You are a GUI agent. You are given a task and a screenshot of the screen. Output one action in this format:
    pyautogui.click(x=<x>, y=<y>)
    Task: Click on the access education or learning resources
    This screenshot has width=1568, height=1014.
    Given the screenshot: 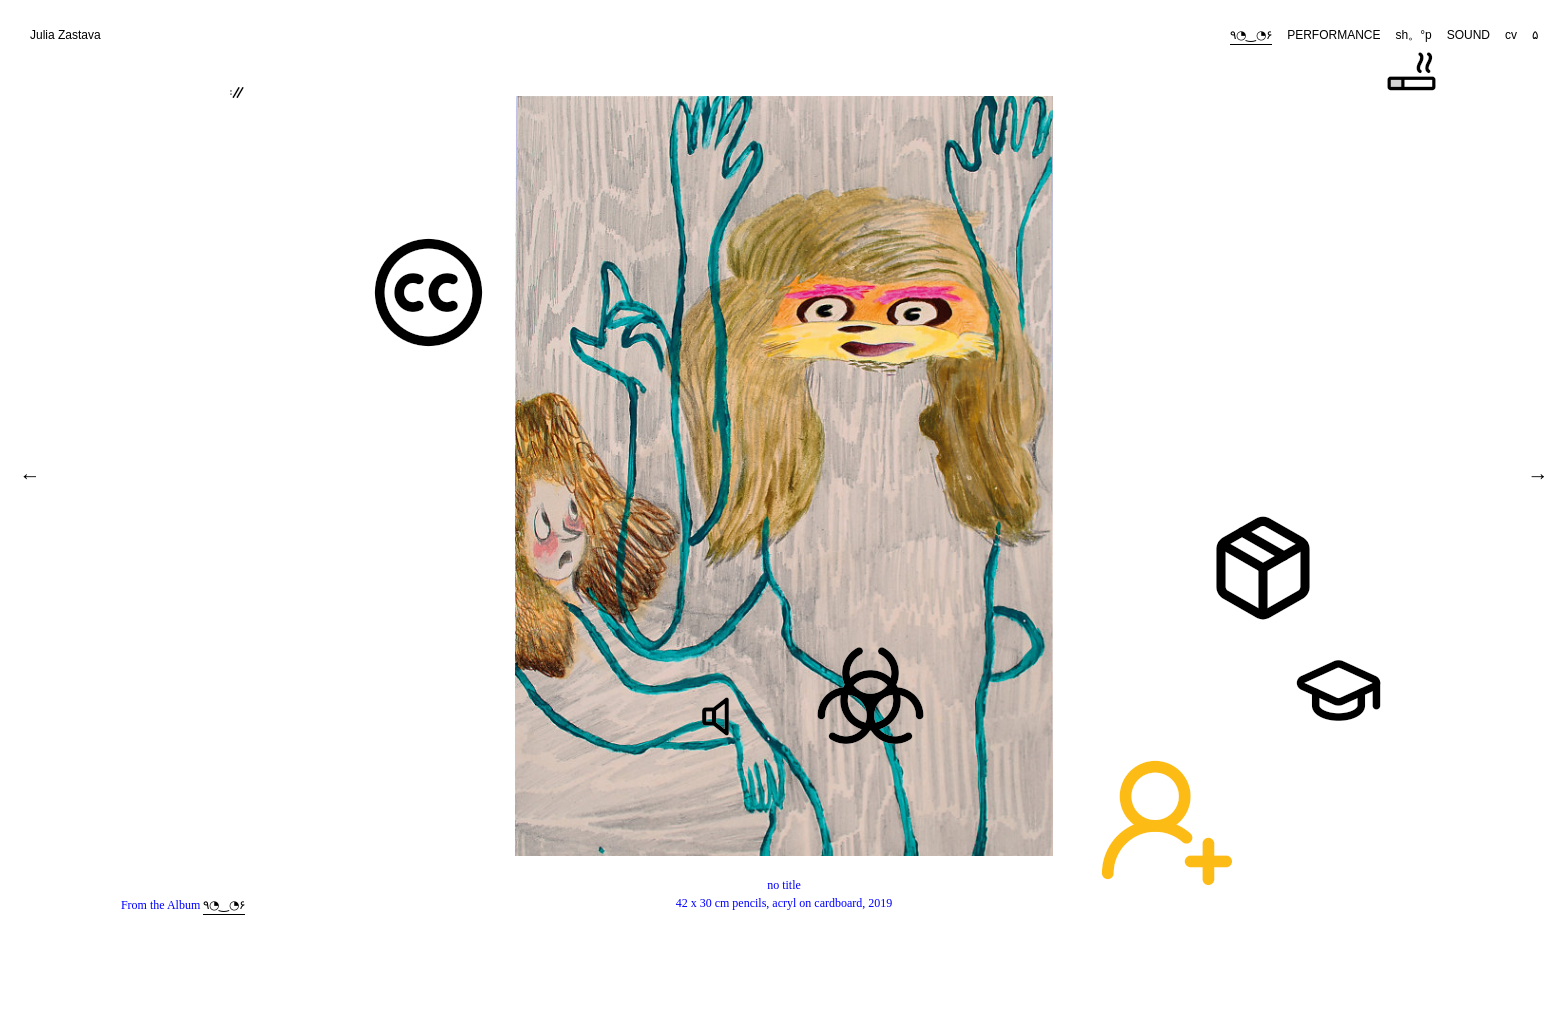 What is the action you would take?
    pyautogui.click(x=1338, y=690)
    